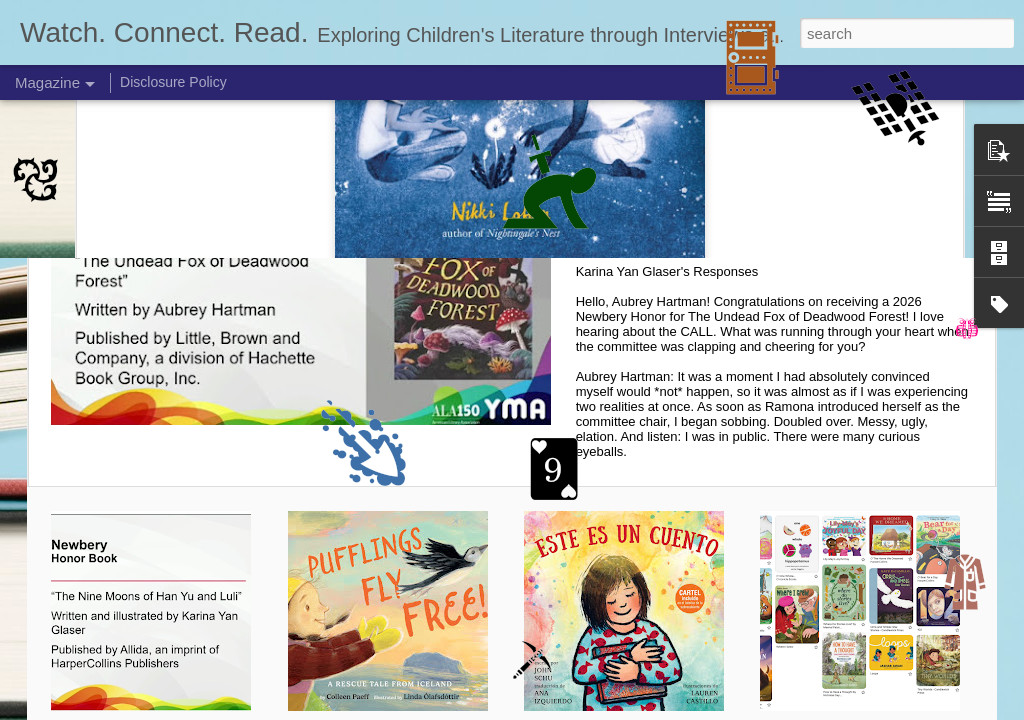 The height and width of the screenshot is (720, 1024). I want to click on nine of hearts playing card, so click(554, 469).